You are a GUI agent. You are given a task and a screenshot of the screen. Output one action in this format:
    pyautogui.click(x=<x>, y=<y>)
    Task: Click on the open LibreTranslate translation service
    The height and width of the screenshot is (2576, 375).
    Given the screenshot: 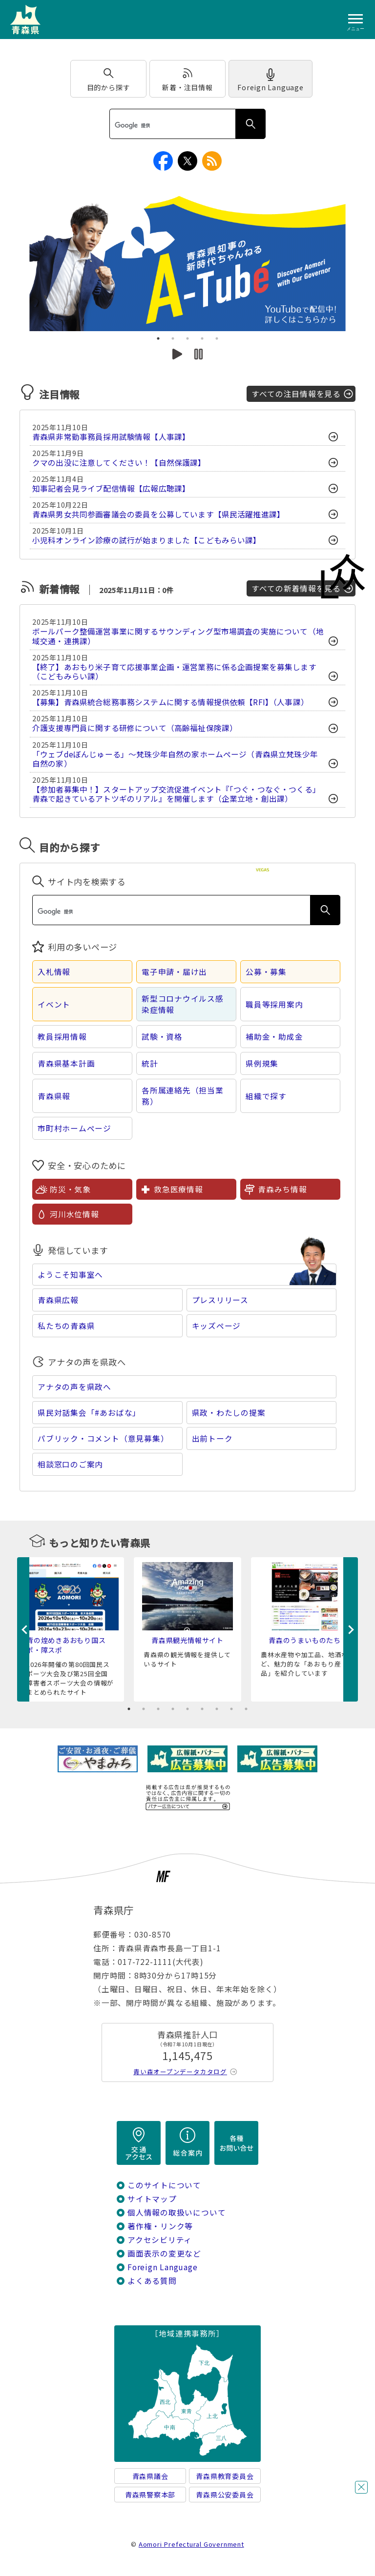 What is the action you would take?
    pyautogui.click(x=343, y=576)
    